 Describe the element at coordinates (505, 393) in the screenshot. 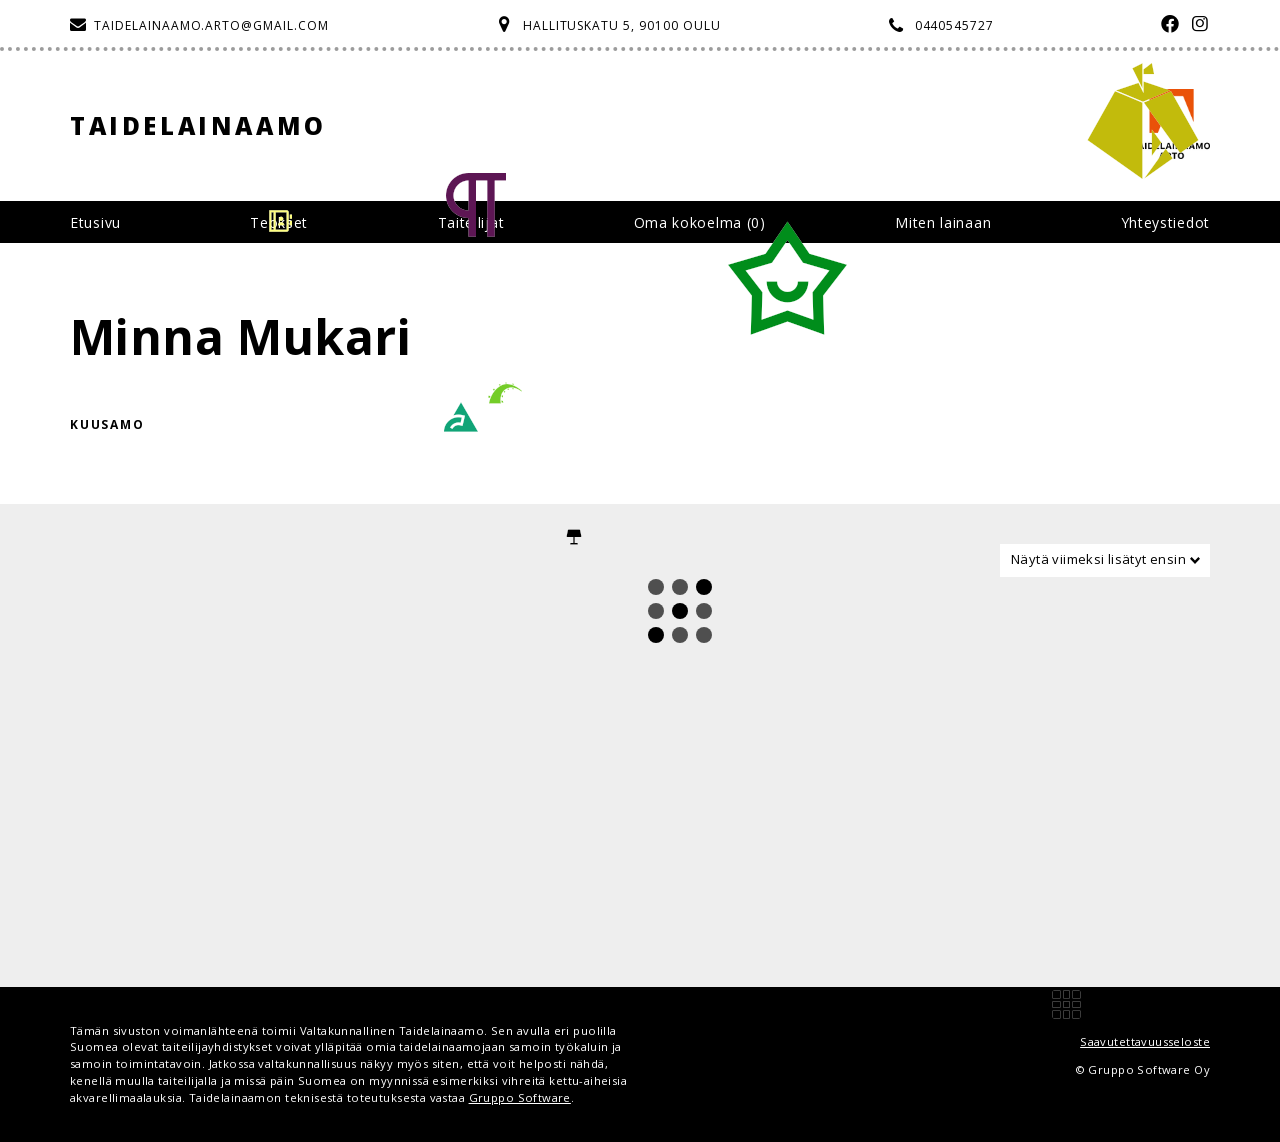

I see `ruby on rails framework logo` at that location.